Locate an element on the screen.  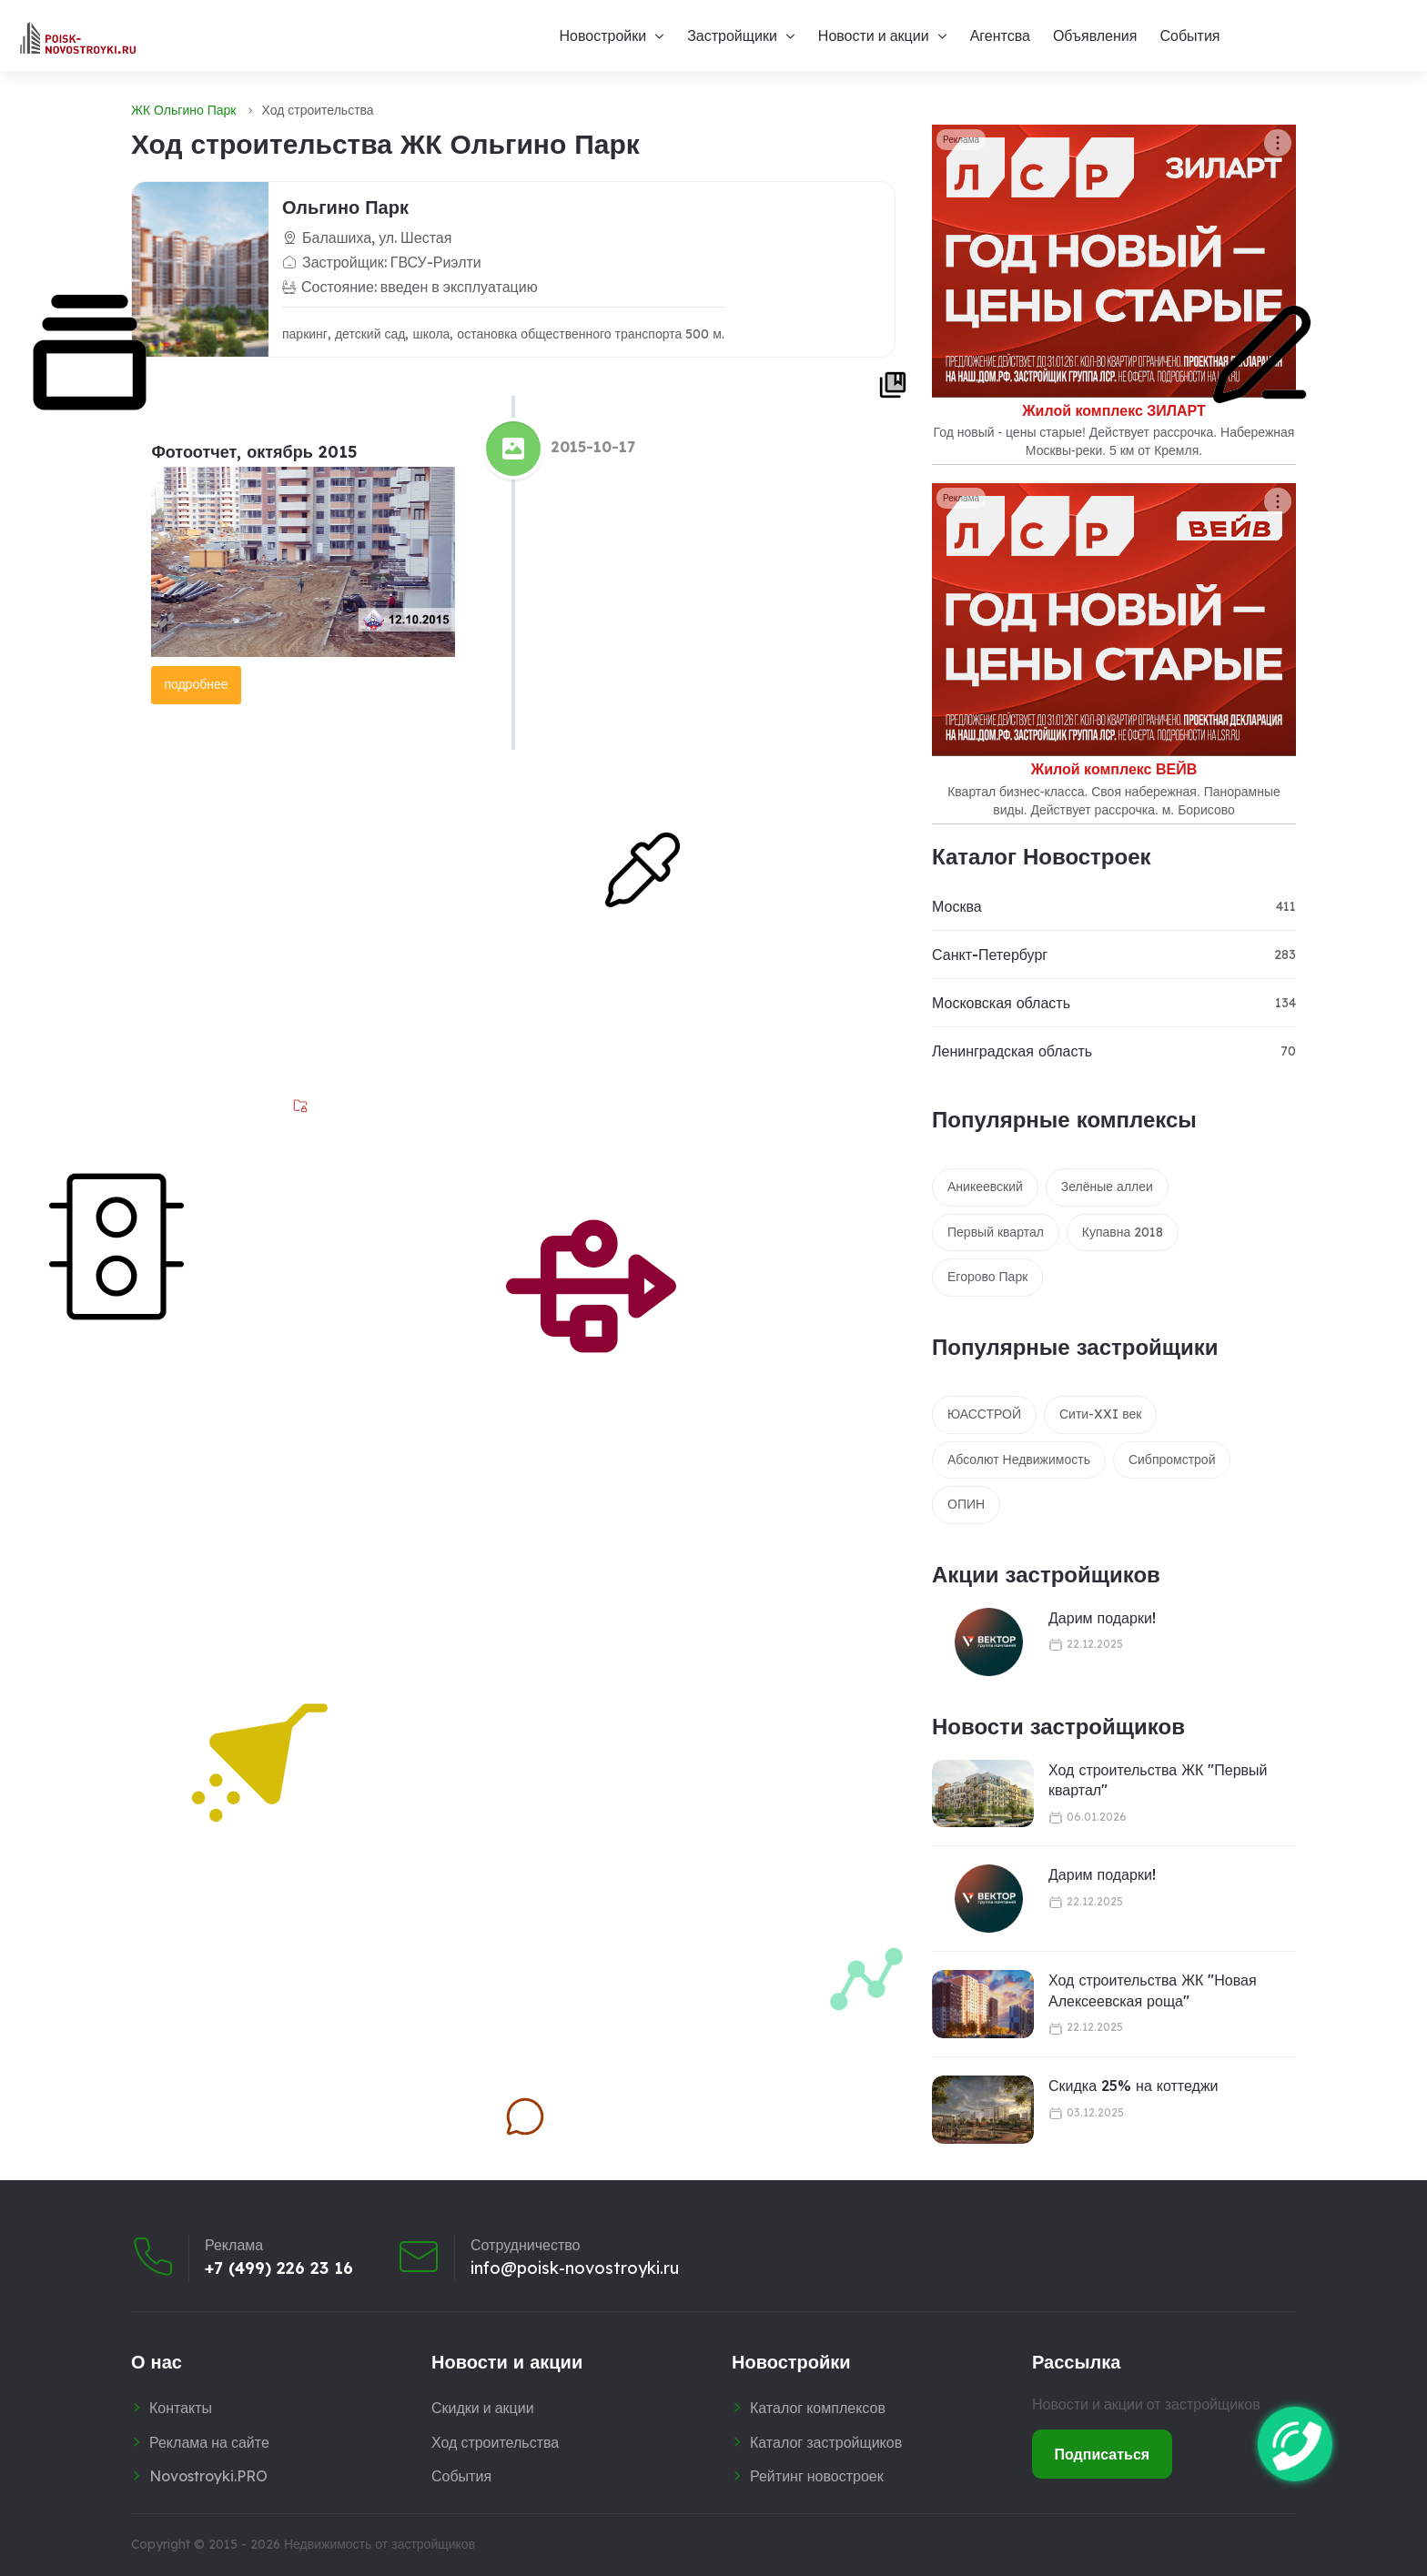
edit text or content is located at coordinates (1261, 354).